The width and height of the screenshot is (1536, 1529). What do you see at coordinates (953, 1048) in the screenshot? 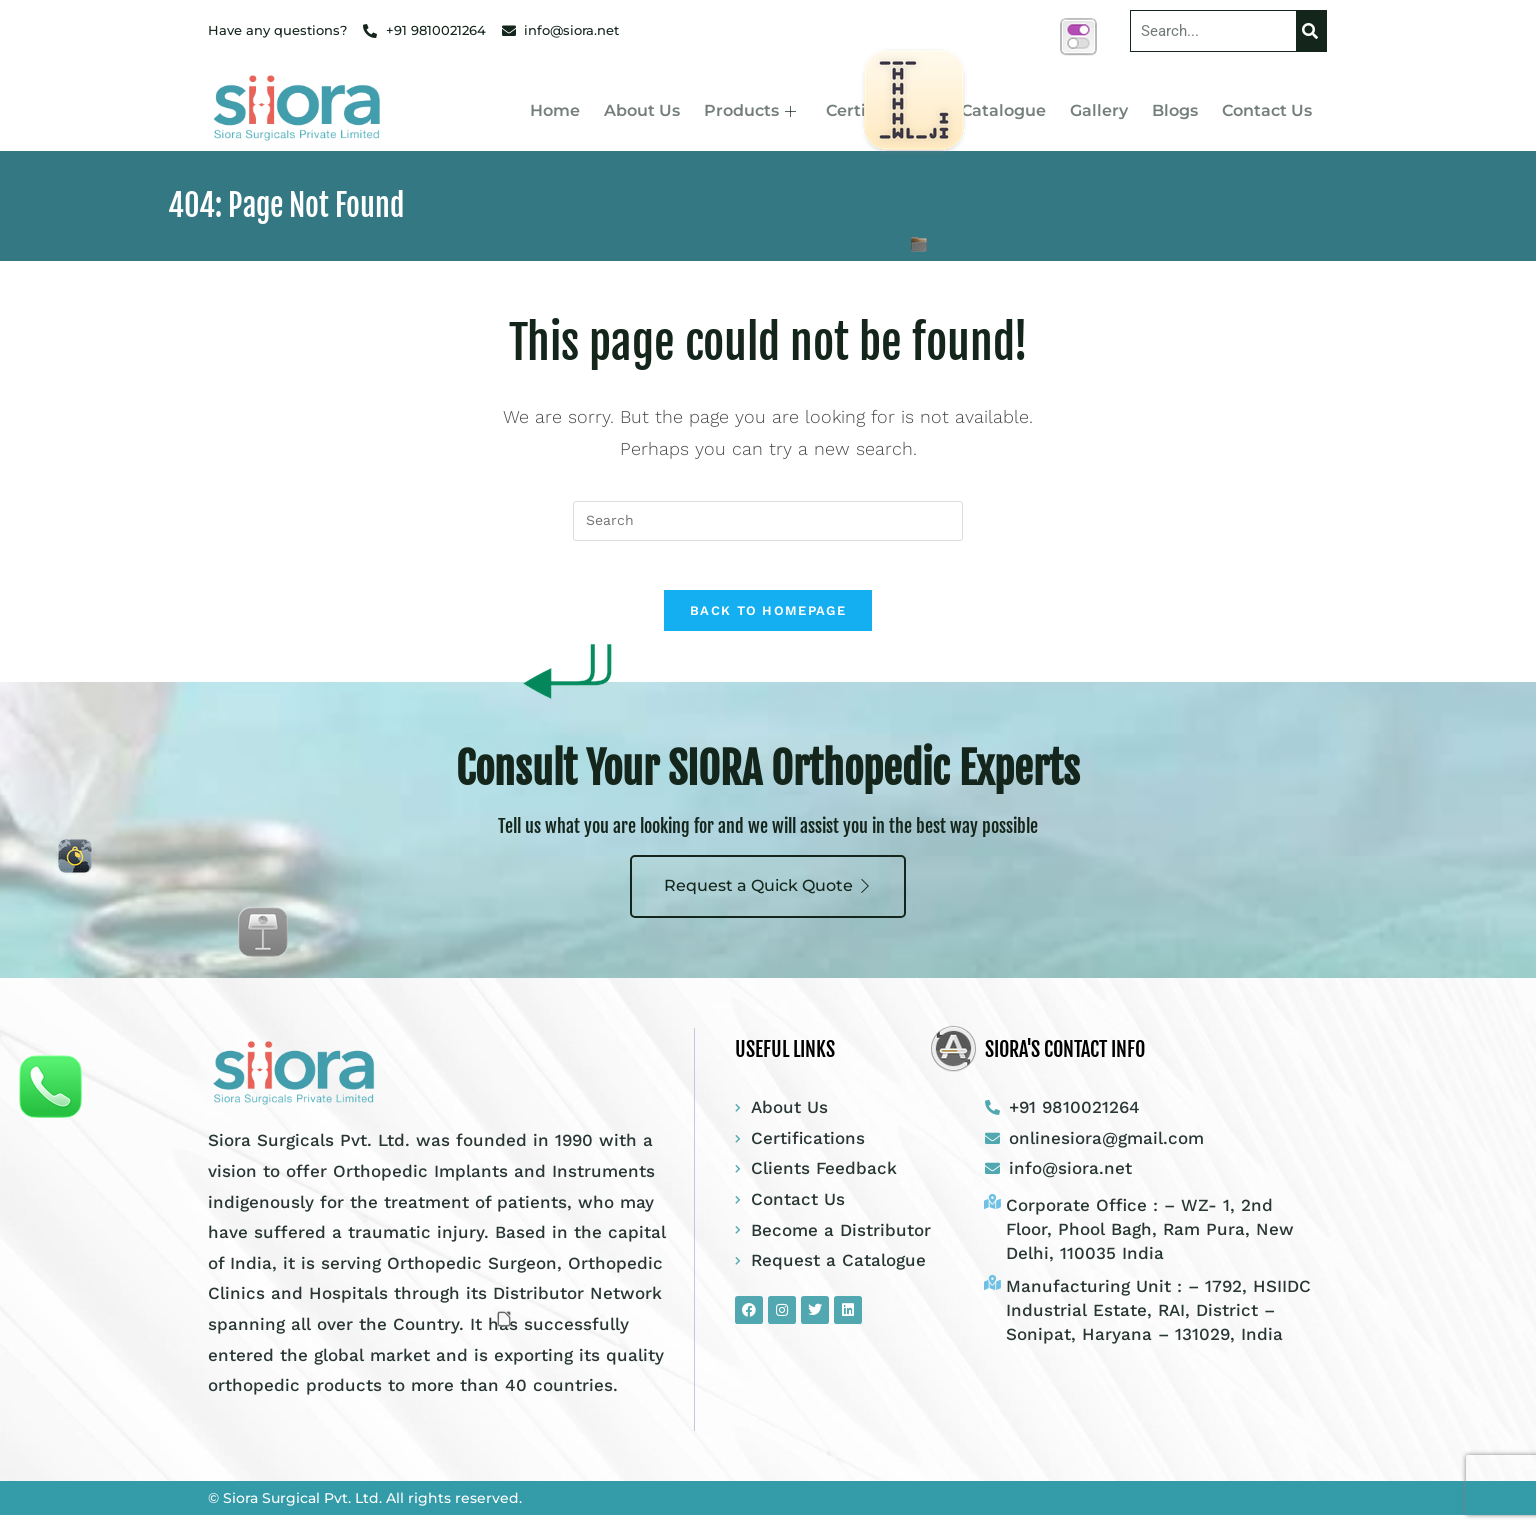
I see `open the software update manager` at bounding box center [953, 1048].